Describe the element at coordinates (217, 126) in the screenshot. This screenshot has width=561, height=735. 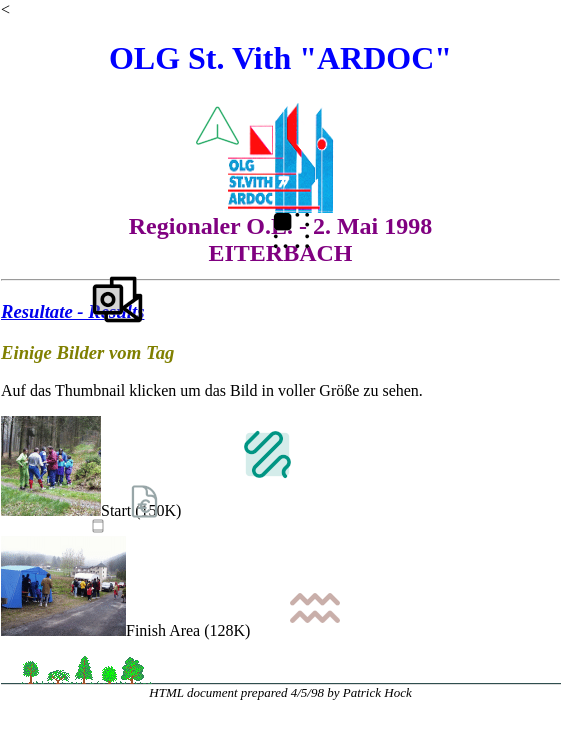
I see `send a message` at that location.